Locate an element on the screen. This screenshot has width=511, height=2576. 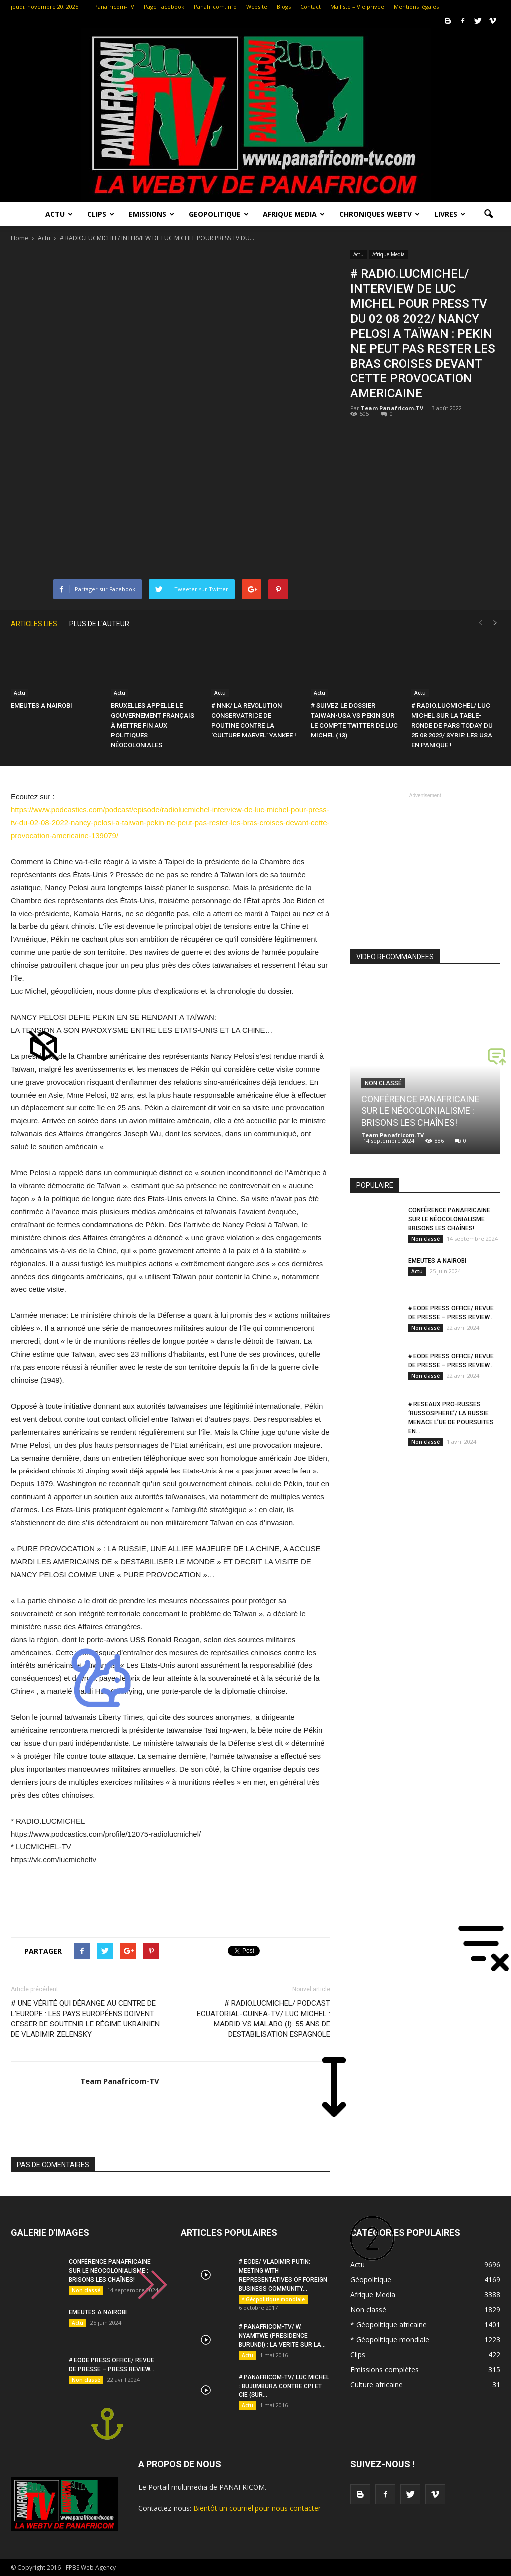
indicates step two in a multi-step process is located at coordinates (372, 2238).